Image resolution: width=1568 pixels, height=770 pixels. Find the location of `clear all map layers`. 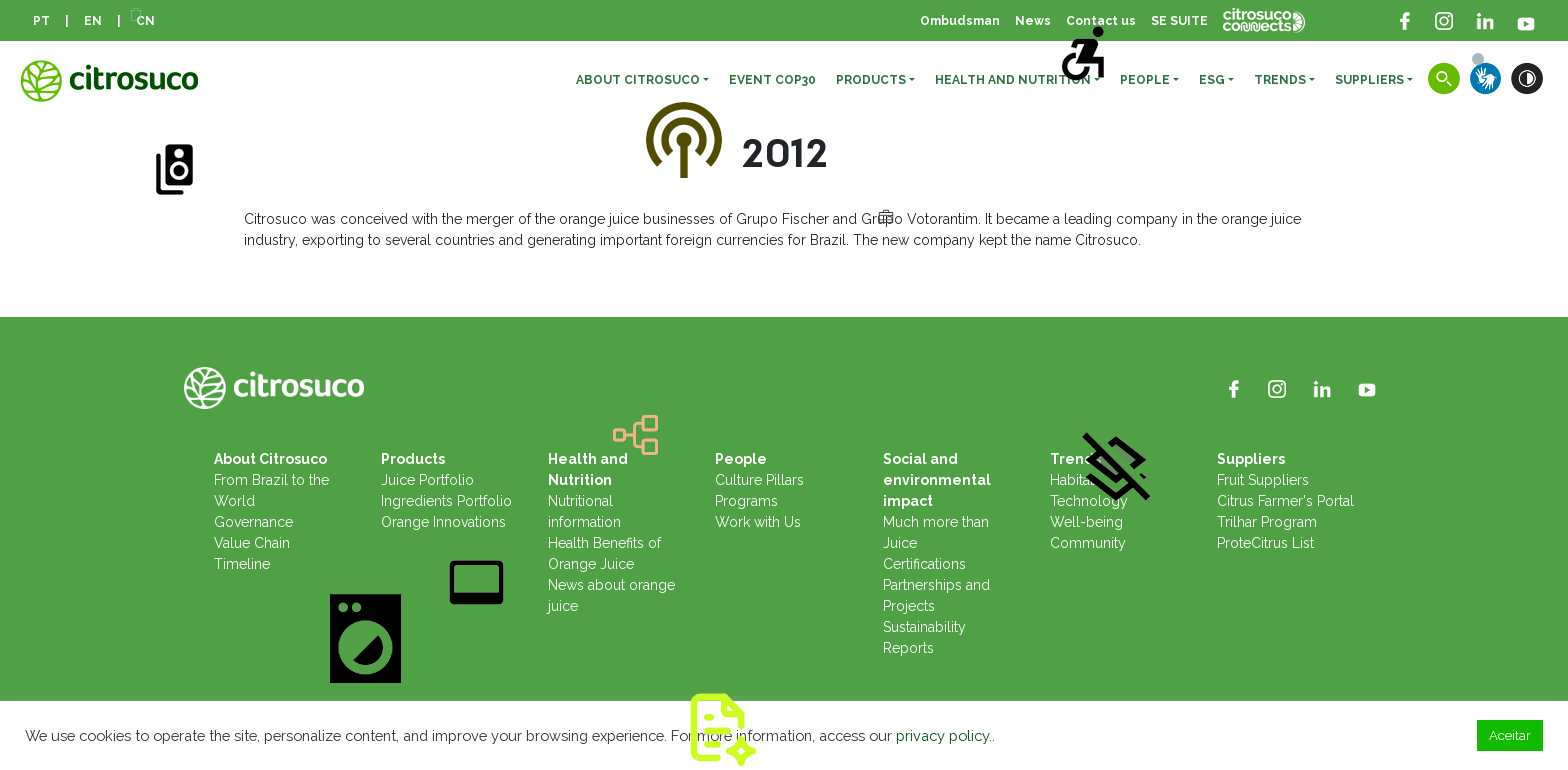

clear all map layers is located at coordinates (1116, 470).